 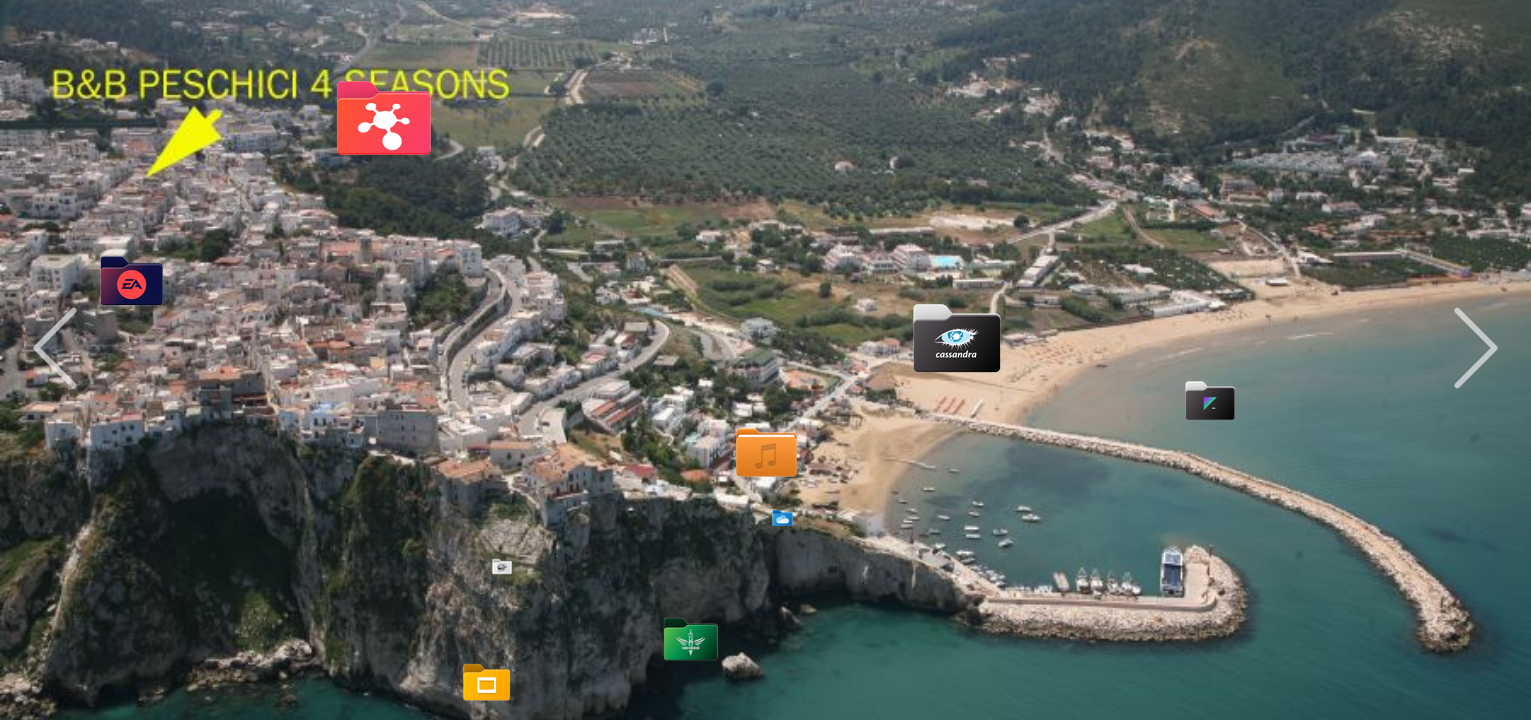 What do you see at coordinates (383, 120) in the screenshot?
I see `open folder containing mindmap files` at bounding box center [383, 120].